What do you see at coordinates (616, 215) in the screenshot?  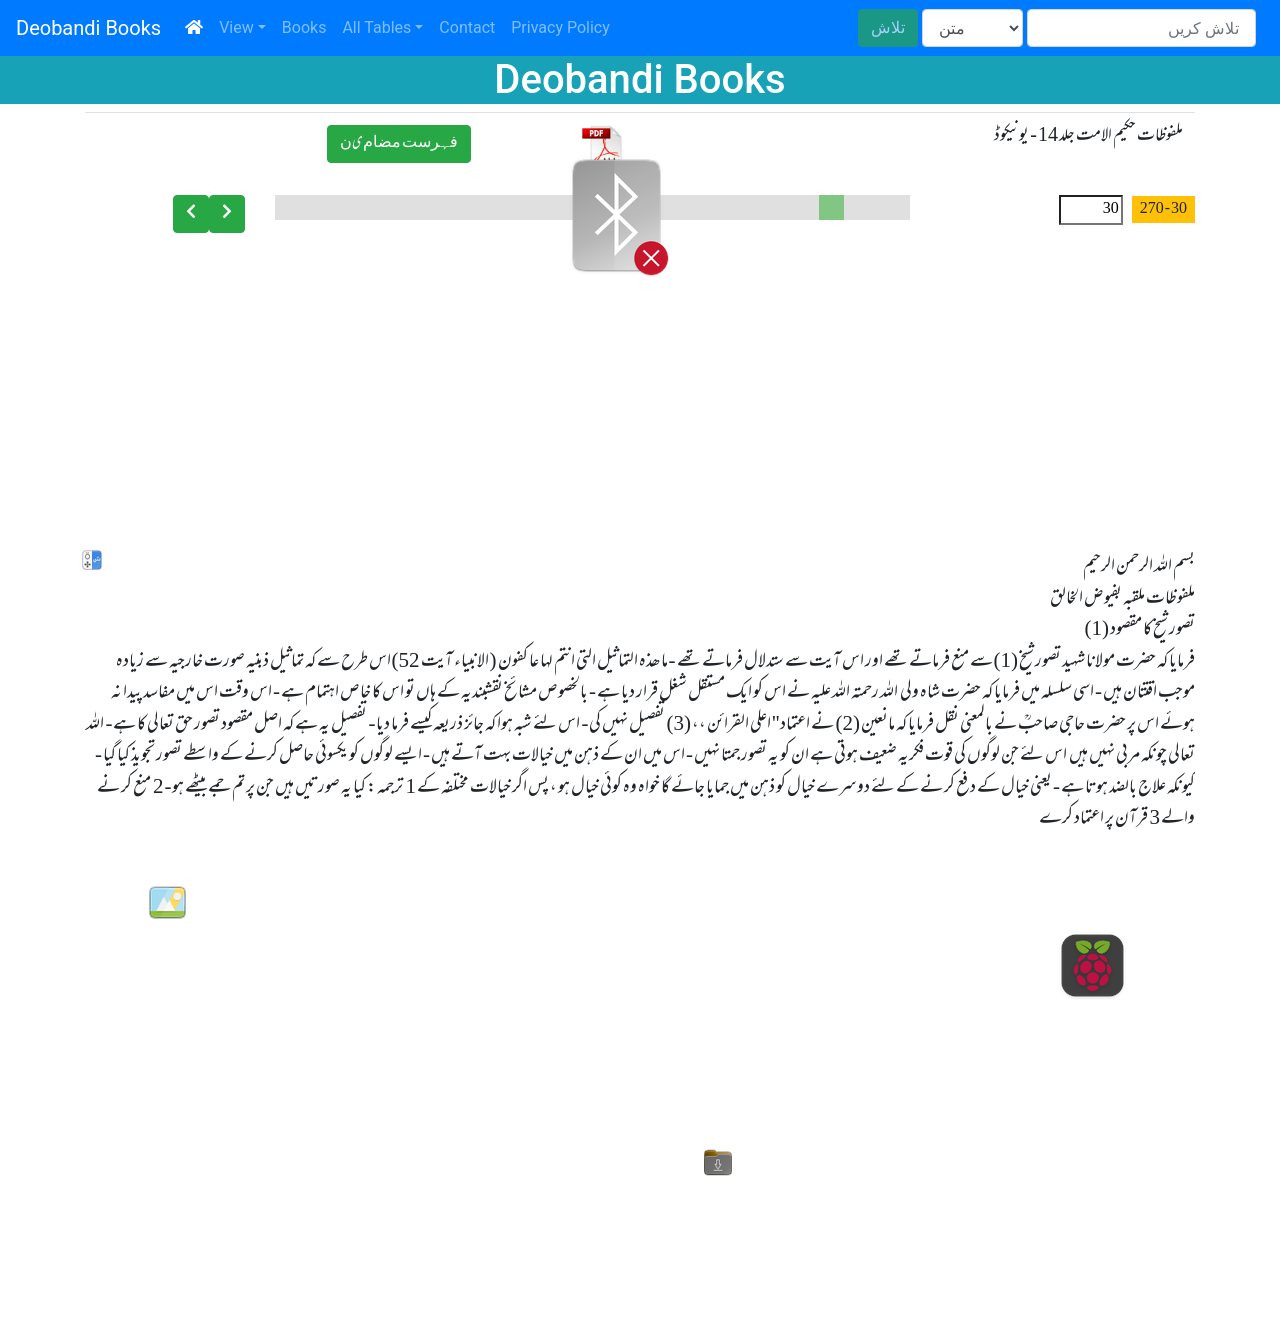 I see `bluetooth connectivity is disabled` at bounding box center [616, 215].